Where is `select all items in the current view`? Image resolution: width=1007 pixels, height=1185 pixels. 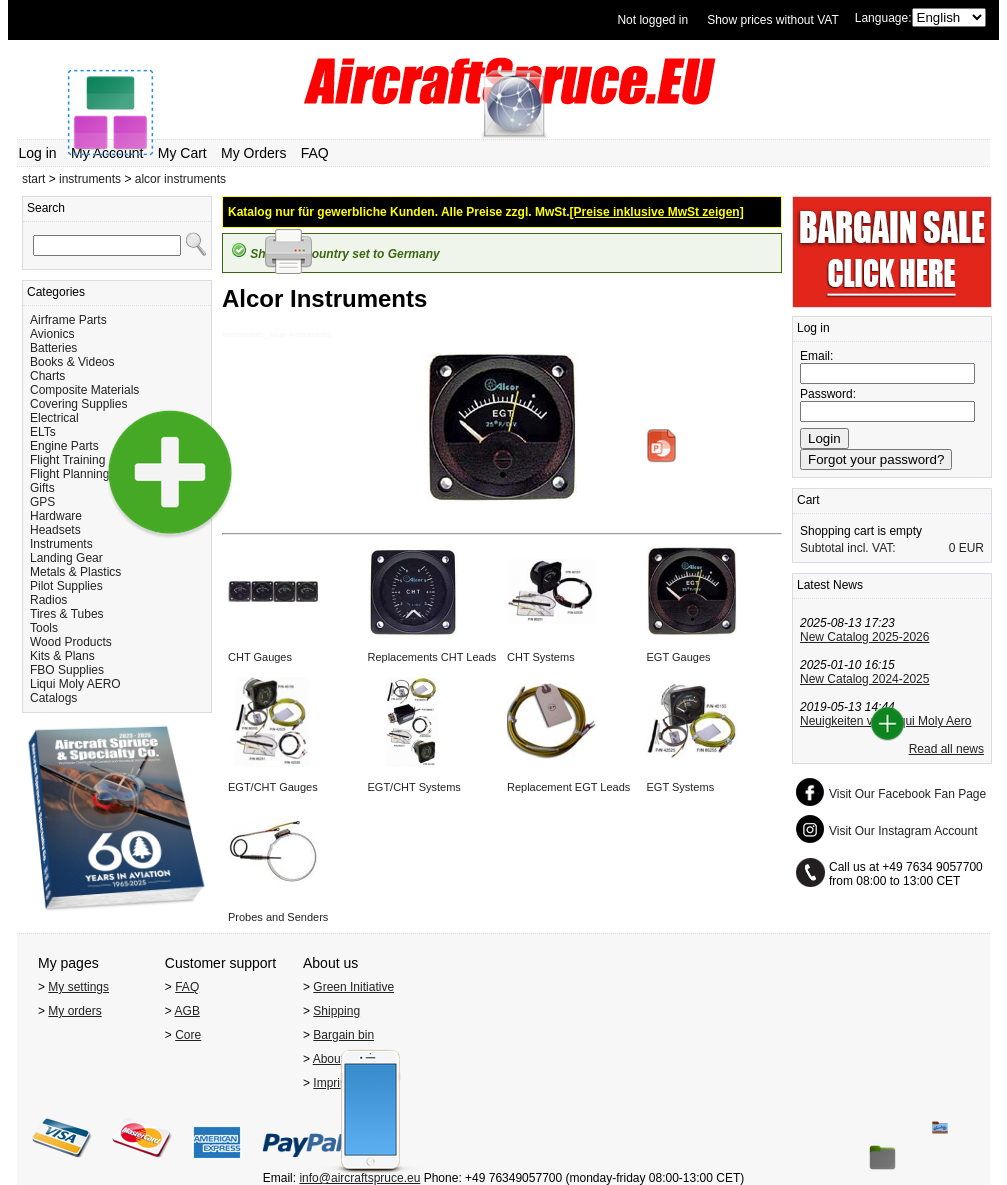
select all items in the current view is located at coordinates (110, 112).